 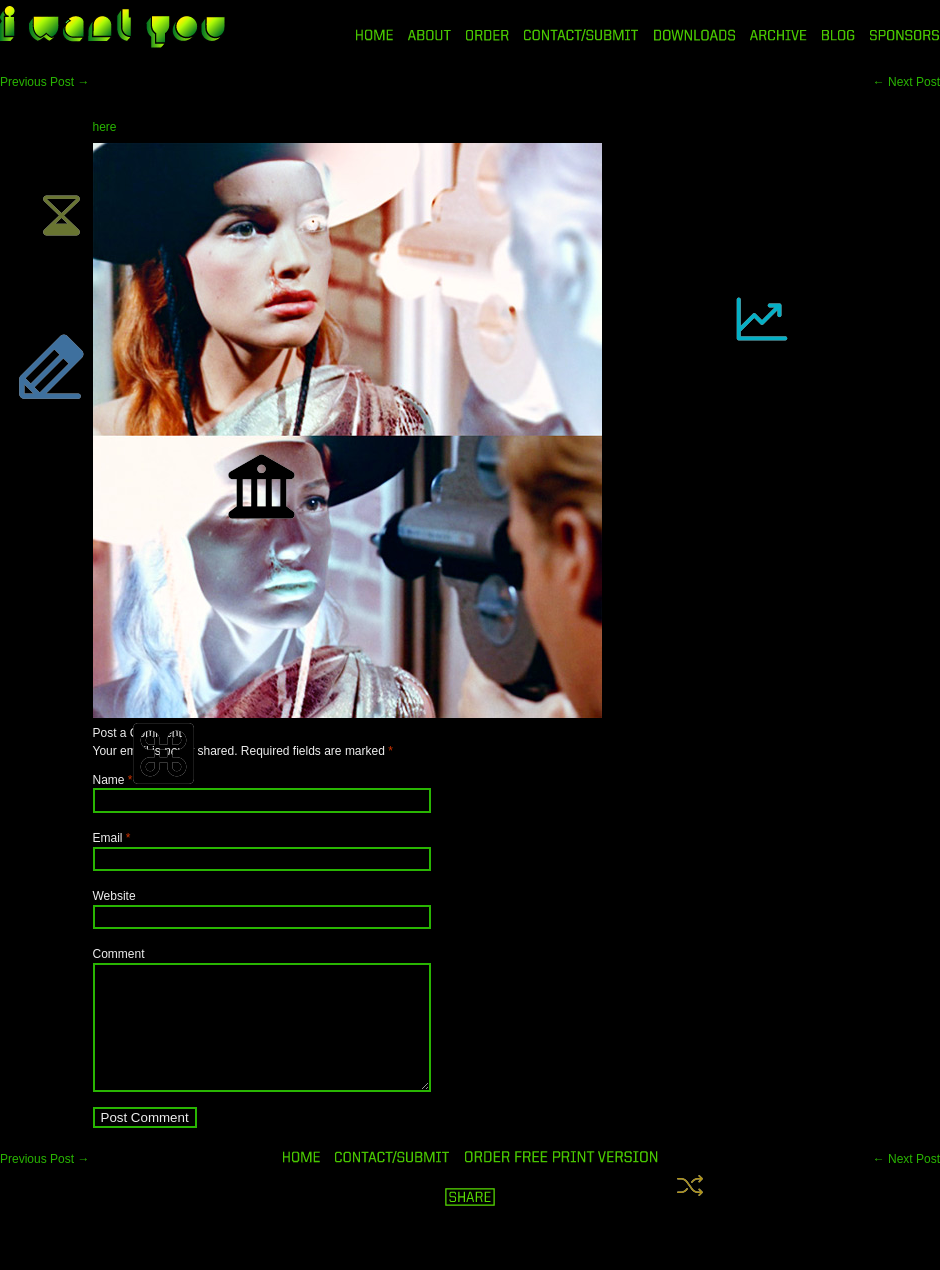 I want to click on view analytics or performance trends, so click(x=762, y=319).